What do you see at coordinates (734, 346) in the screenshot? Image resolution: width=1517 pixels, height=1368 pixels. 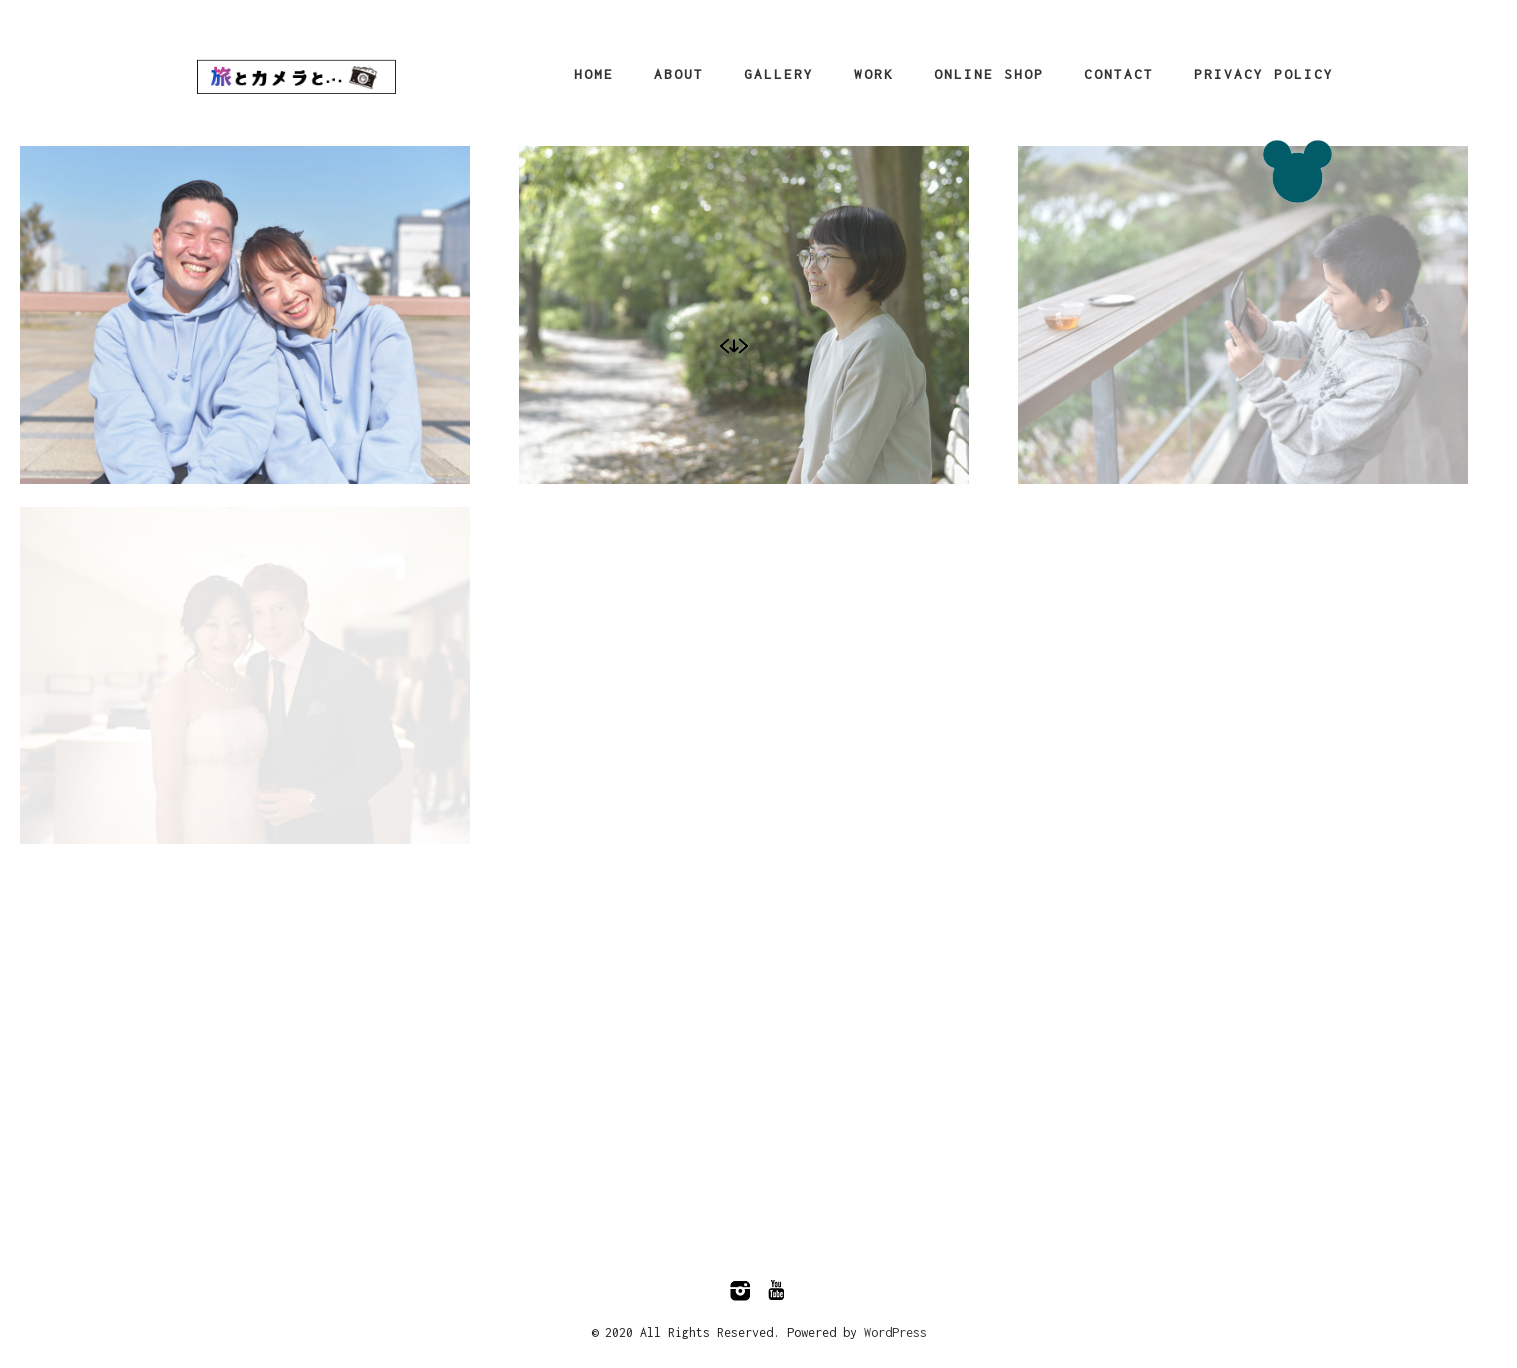 I see `download source code or script files` at bounding box center [734, 346].